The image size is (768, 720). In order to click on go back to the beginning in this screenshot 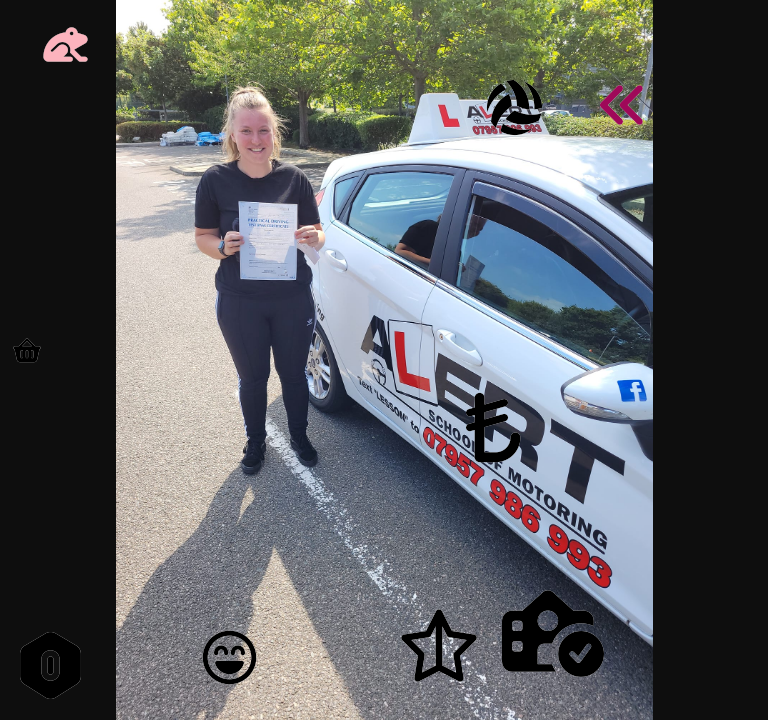, I will do `click(623, 105)`.